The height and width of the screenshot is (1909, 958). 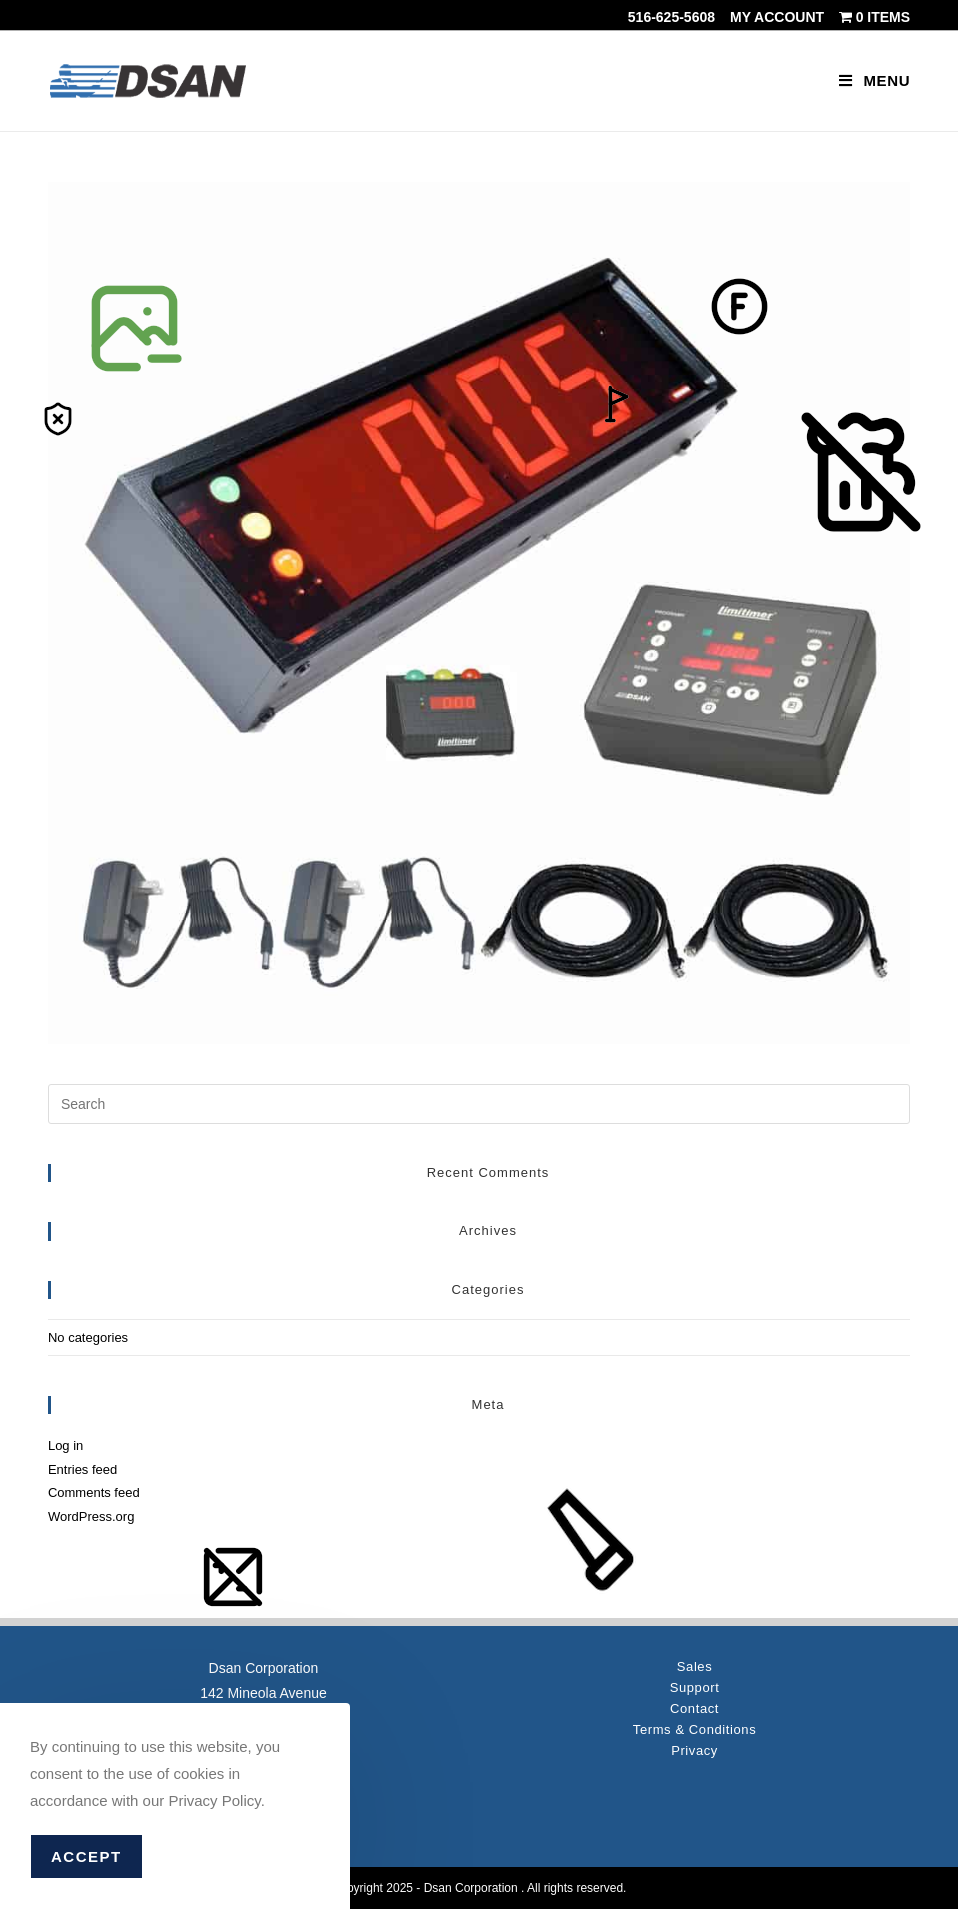 I want to click on indicates alcohol-free option or venue, so click(x=861, y=472).